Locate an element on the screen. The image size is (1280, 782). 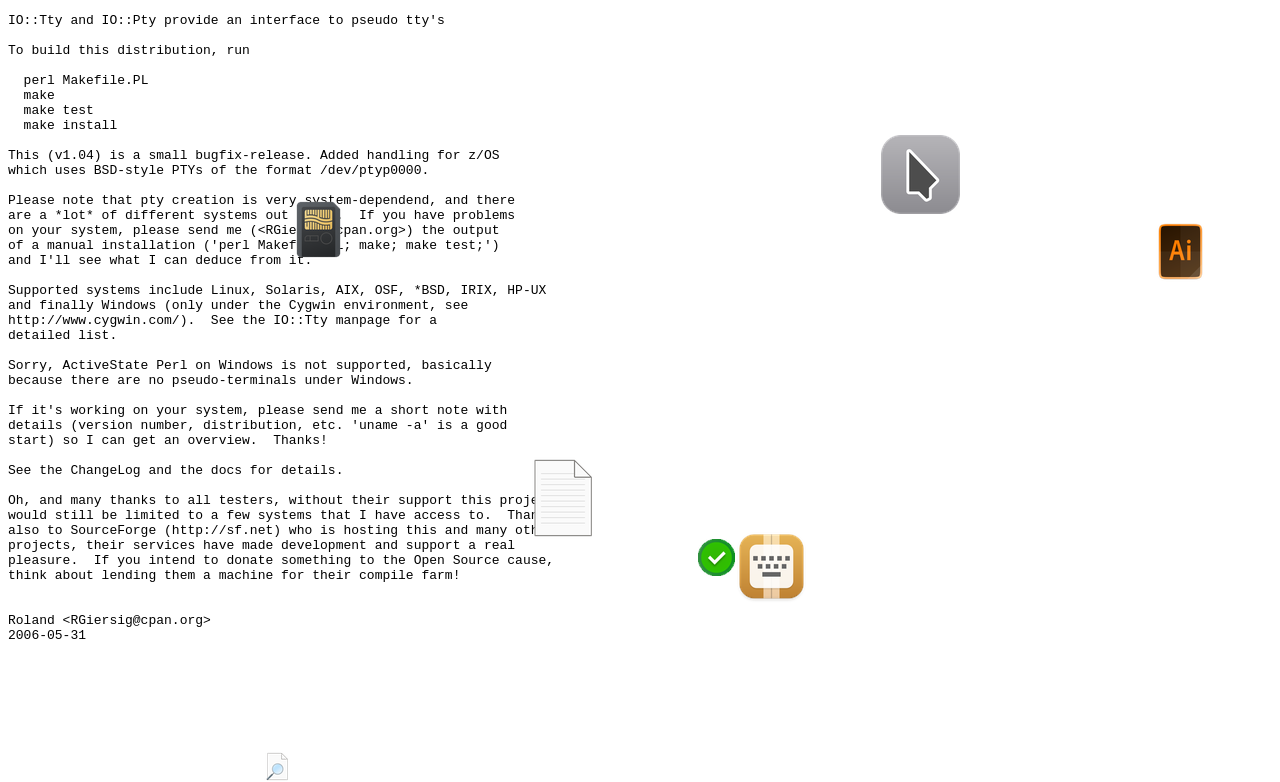
search within a document or file is located at coordinates (277, 766).